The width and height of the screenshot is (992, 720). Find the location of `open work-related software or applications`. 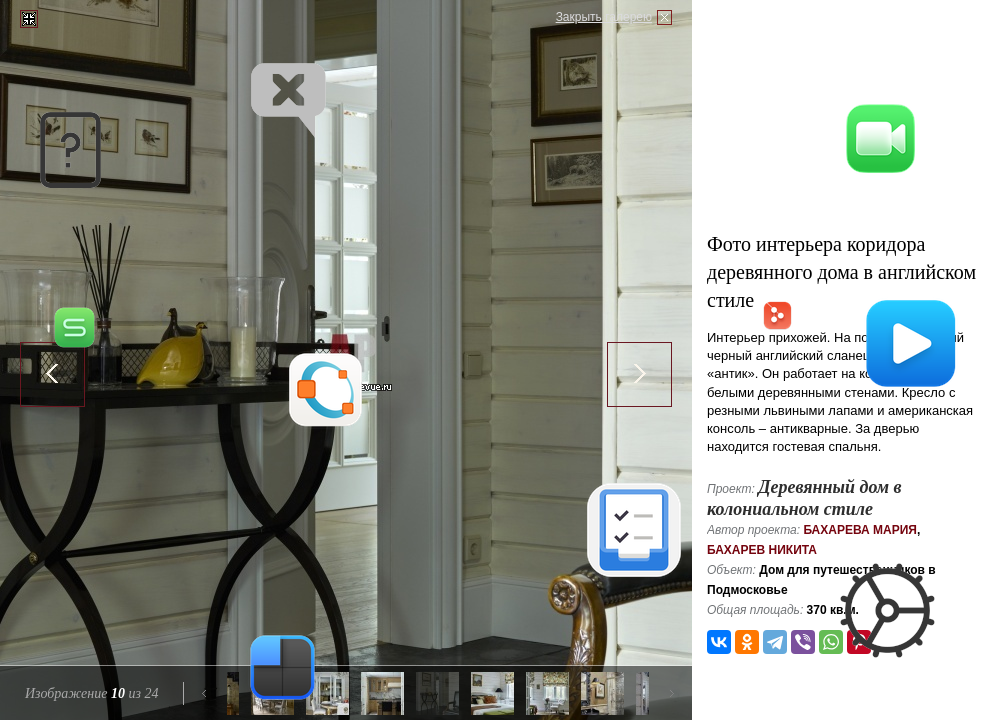

open work-related software or applications is located at coordinates (634, 530).